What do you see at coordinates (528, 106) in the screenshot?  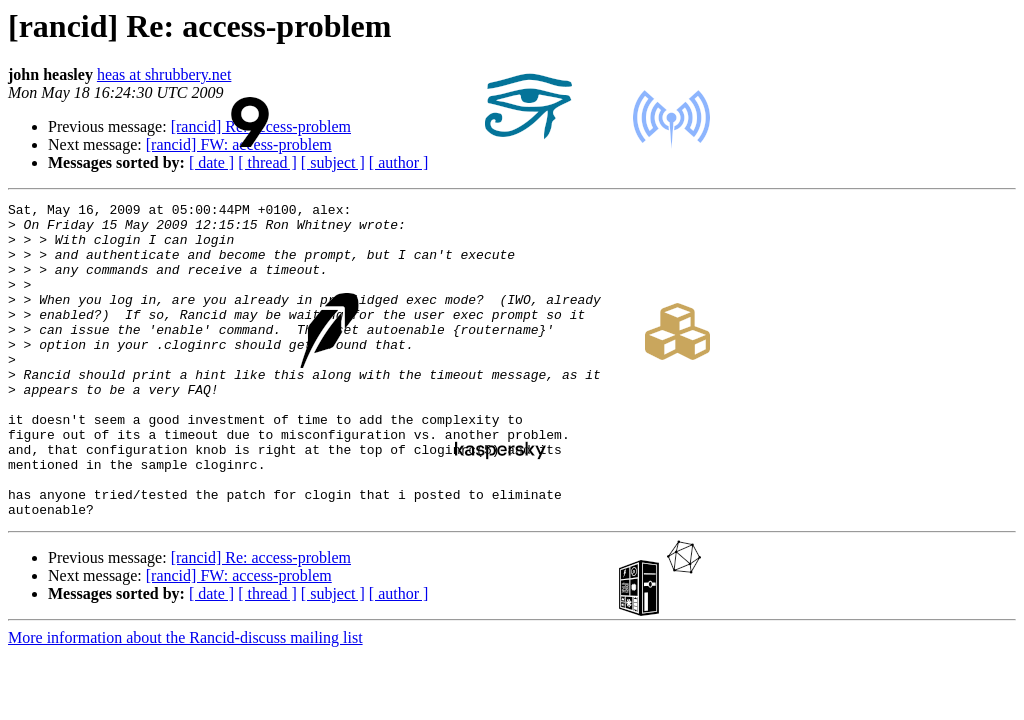 I see `sphinx documentation generator logo` at bounding box center [528, 106].